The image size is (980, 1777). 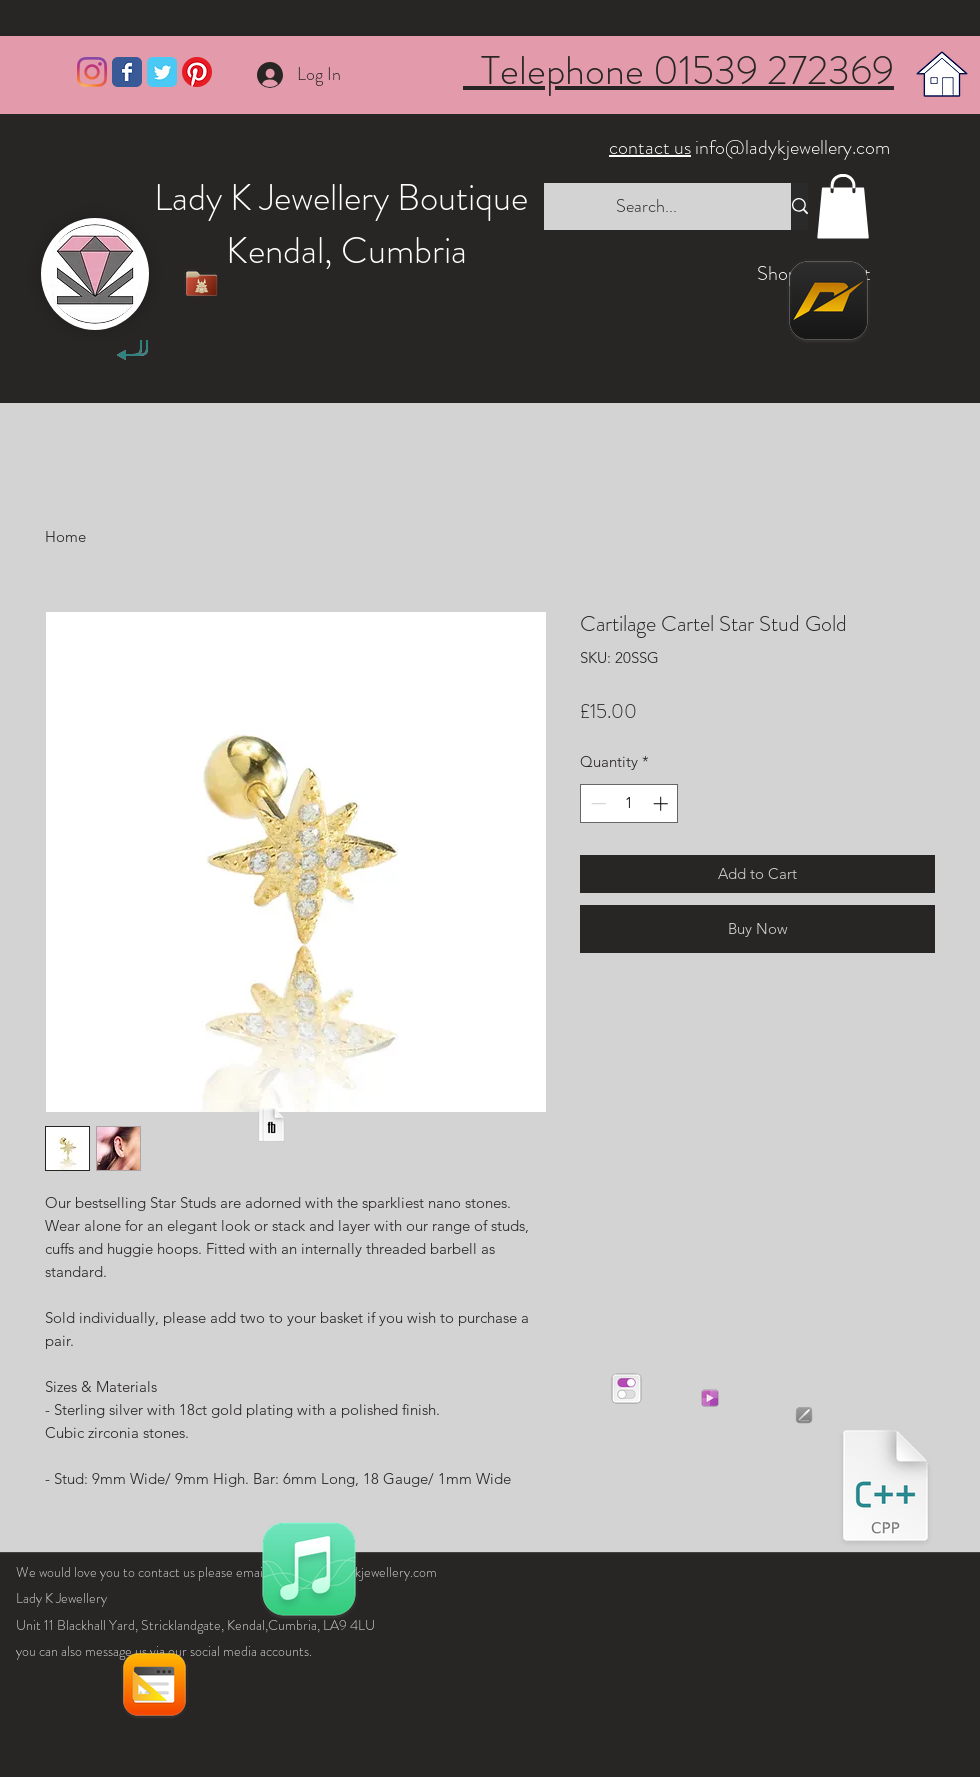 What do you see at coordinates (201, 284) in the screenshot?
I see `folder for storing historical Japanese or shogun-themed content` at bounding box center [201, 284].